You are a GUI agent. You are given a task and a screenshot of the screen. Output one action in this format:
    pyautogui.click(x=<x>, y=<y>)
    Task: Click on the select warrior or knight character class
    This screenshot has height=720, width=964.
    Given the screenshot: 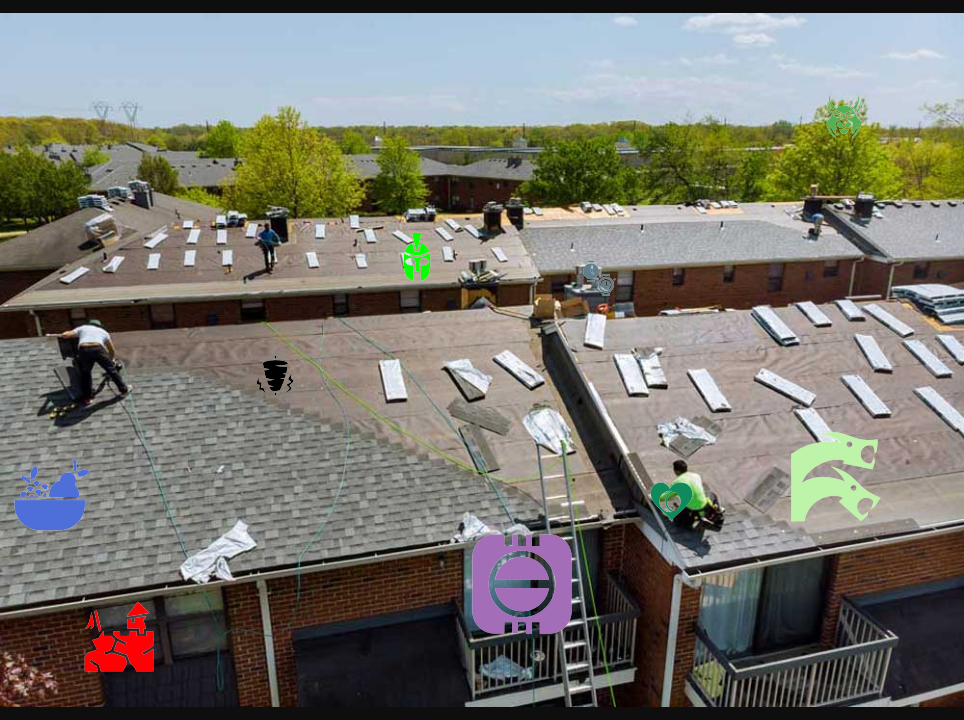 What is the action you would take?
    pyautogui.click(x=417, y=257)
    